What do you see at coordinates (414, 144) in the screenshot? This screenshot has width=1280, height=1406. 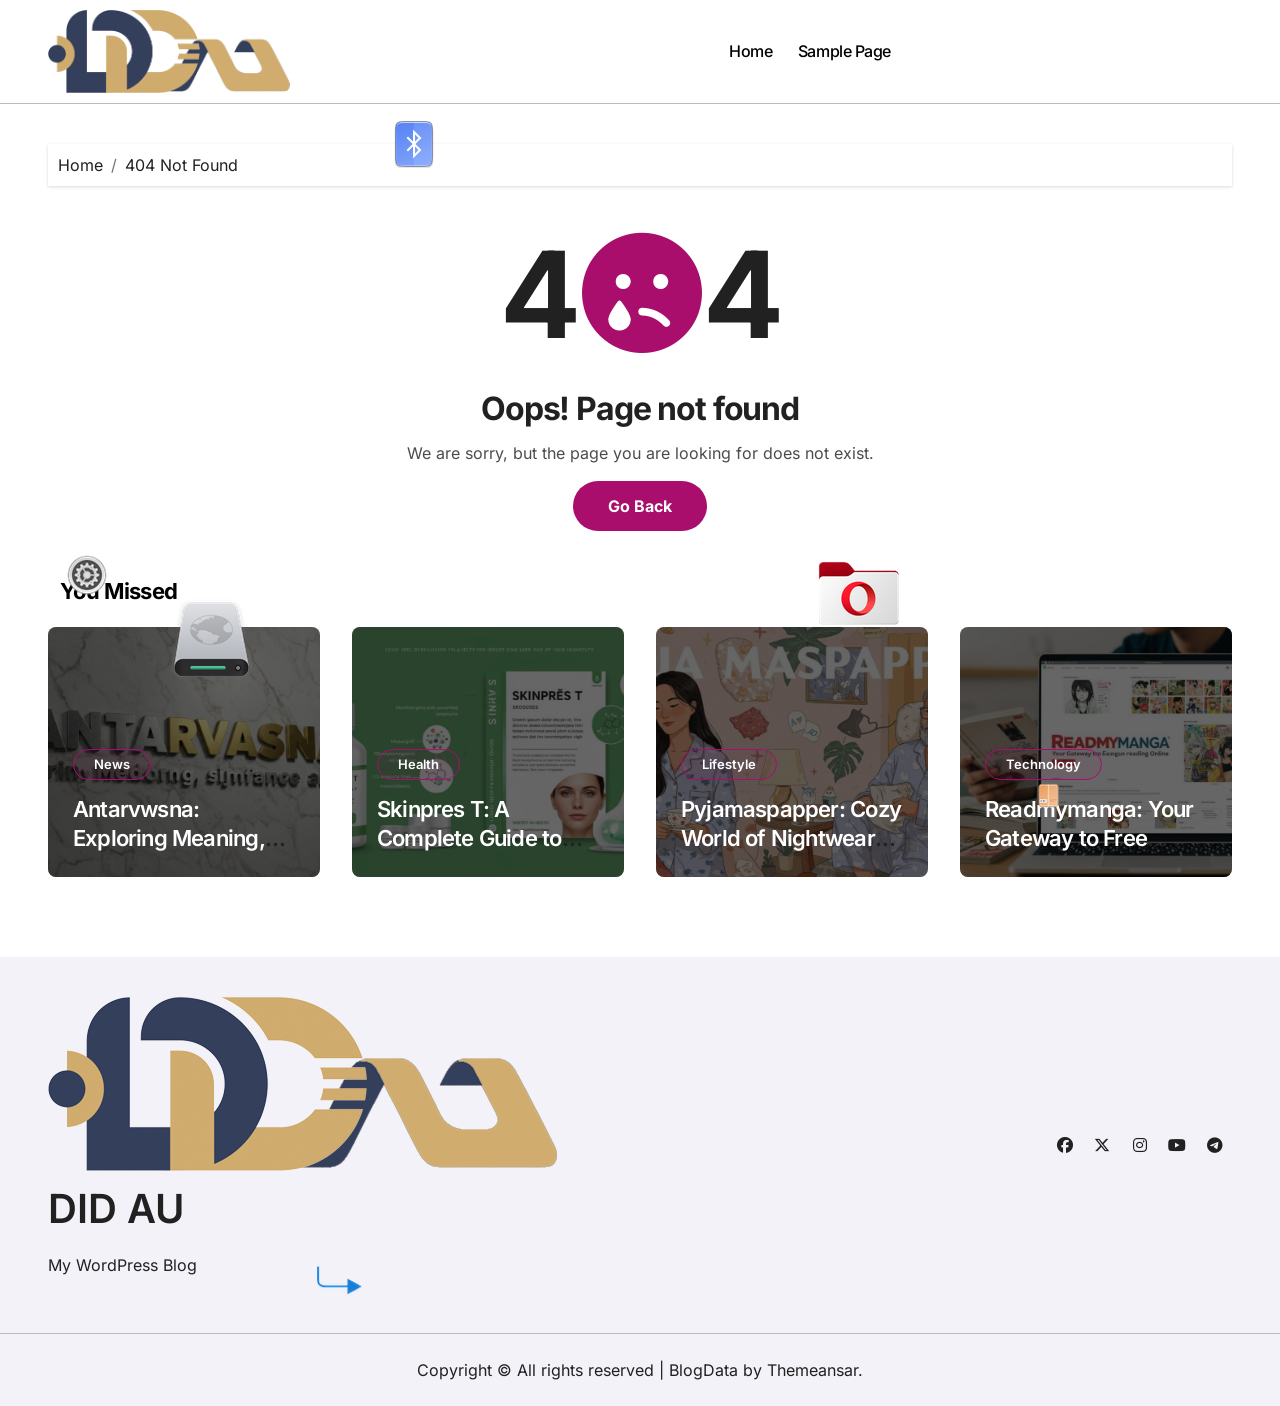 I see `access bluetooth settings` at bounding box center [414, 144].